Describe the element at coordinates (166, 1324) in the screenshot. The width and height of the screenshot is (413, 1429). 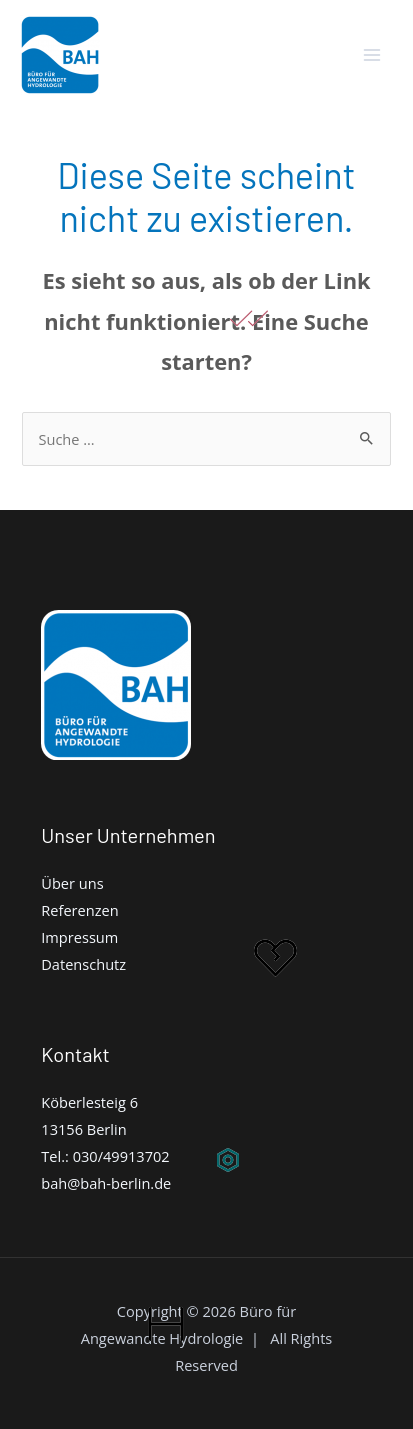
I see `format text as a heading` at that location.